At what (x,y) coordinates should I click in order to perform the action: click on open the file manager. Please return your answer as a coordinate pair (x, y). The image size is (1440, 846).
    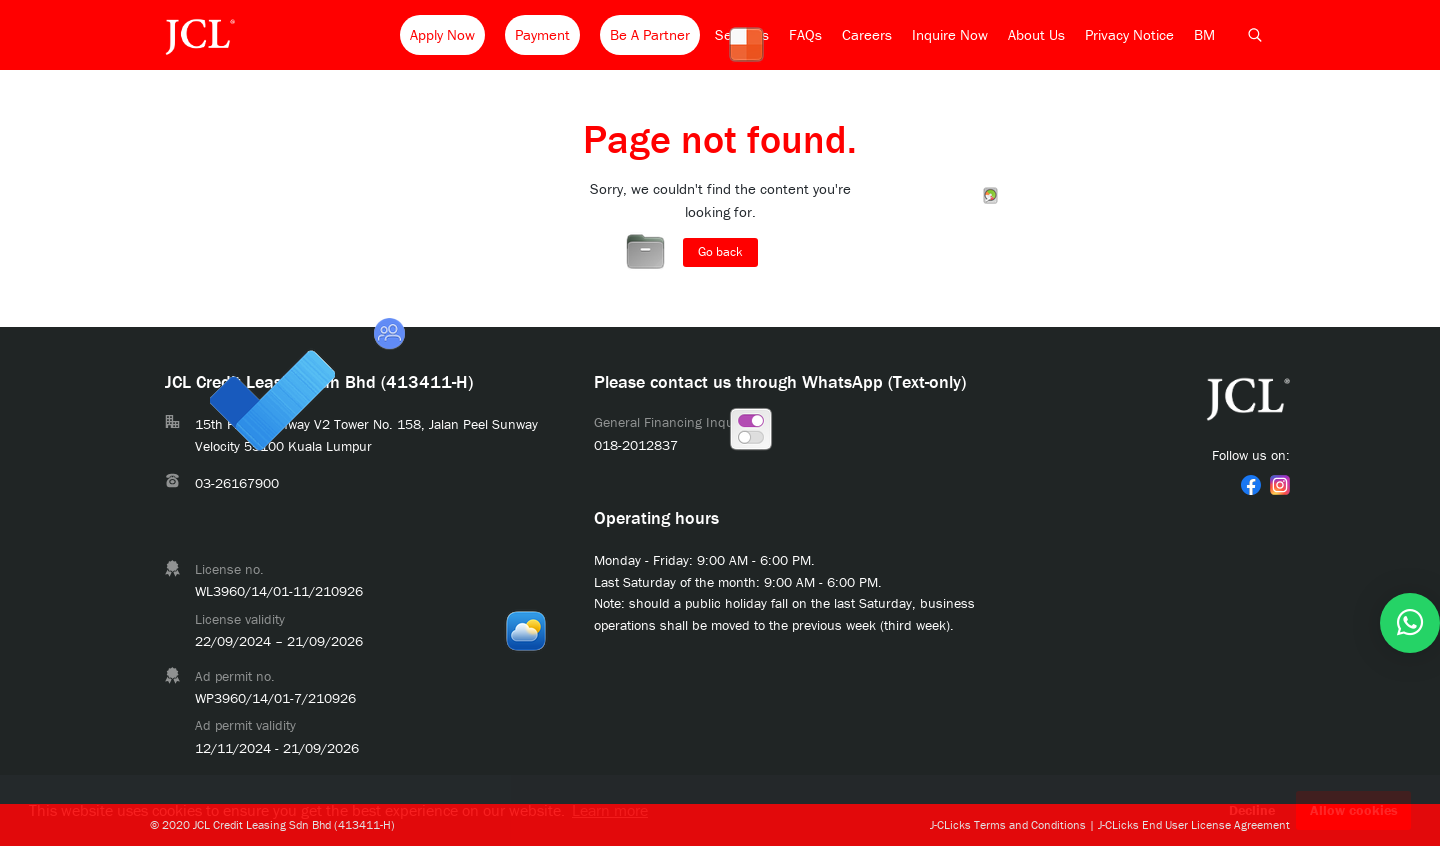
    Looking at the image, I should click on (645, 251).